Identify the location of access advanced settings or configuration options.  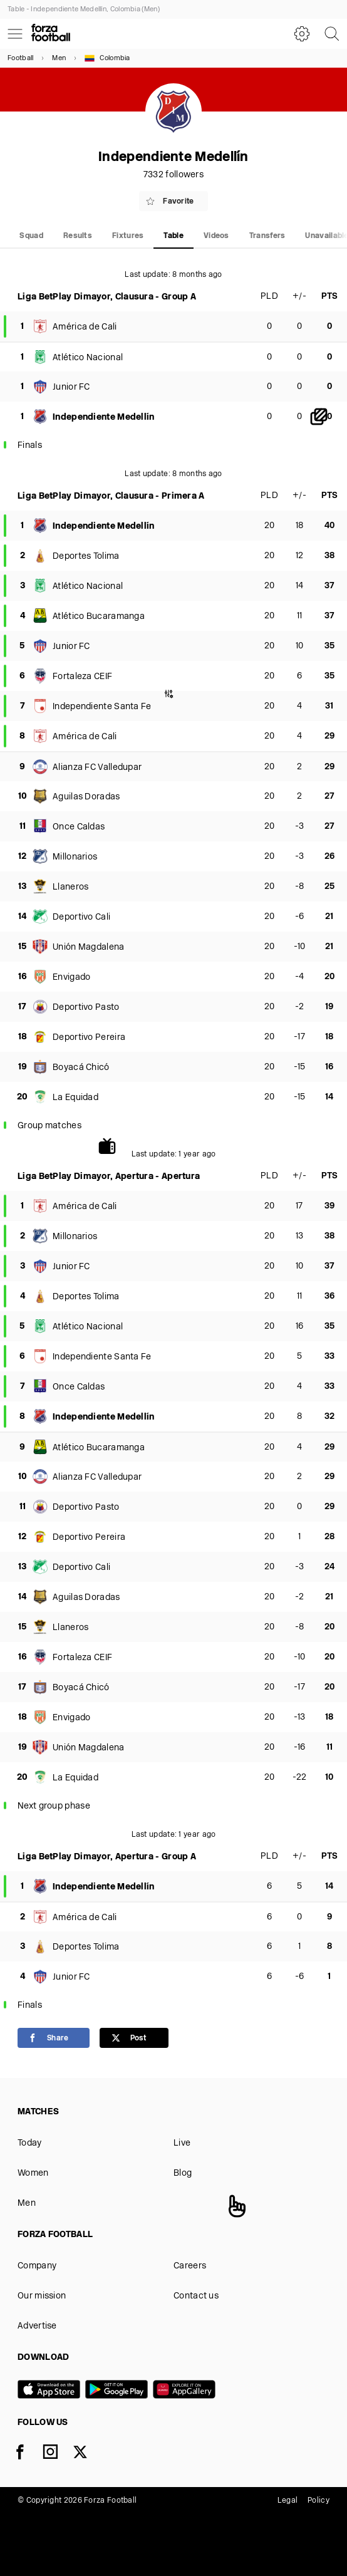
(168, 693).